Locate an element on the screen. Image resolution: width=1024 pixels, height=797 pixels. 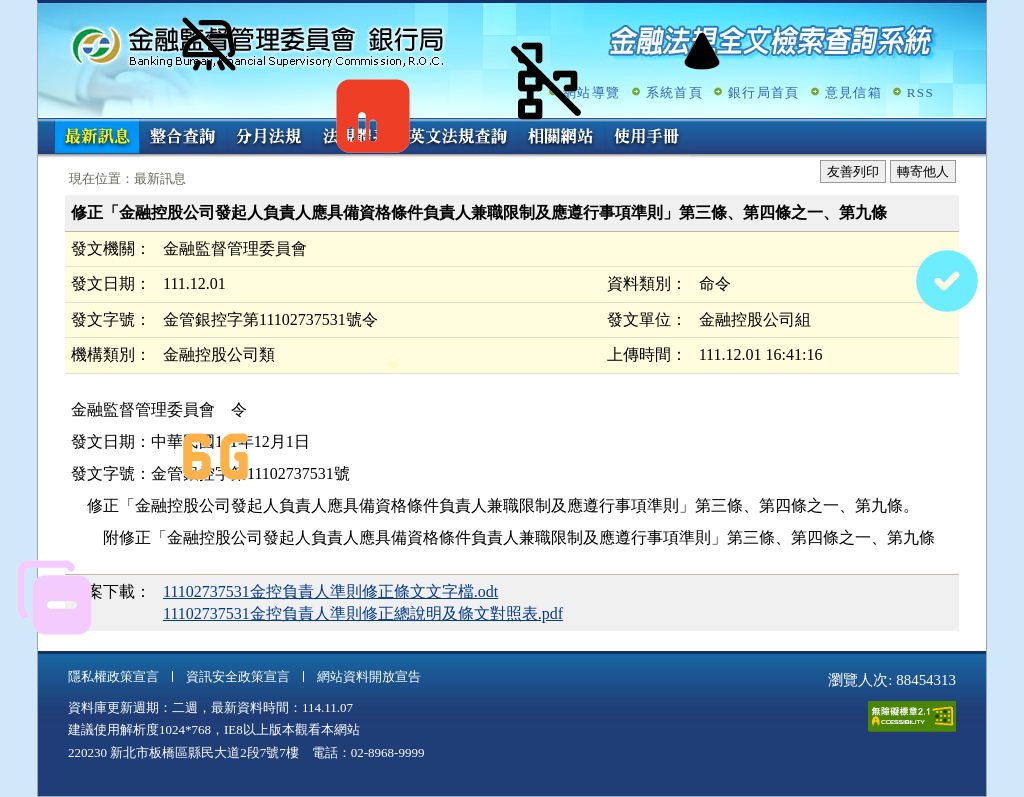
send layer backward in the stack is located at coordinates (393, 362).